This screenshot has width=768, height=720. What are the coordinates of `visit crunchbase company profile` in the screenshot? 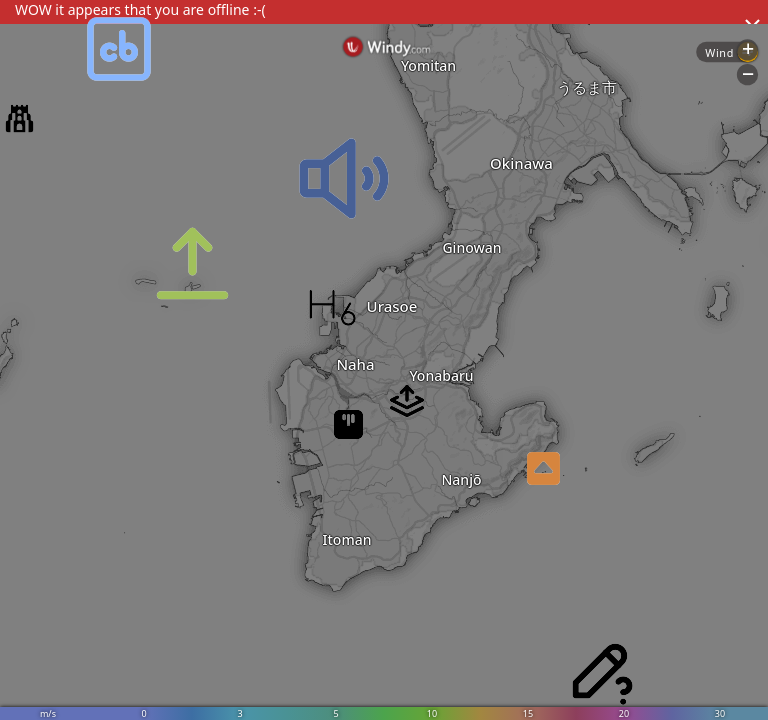 It's located at (119, 49).